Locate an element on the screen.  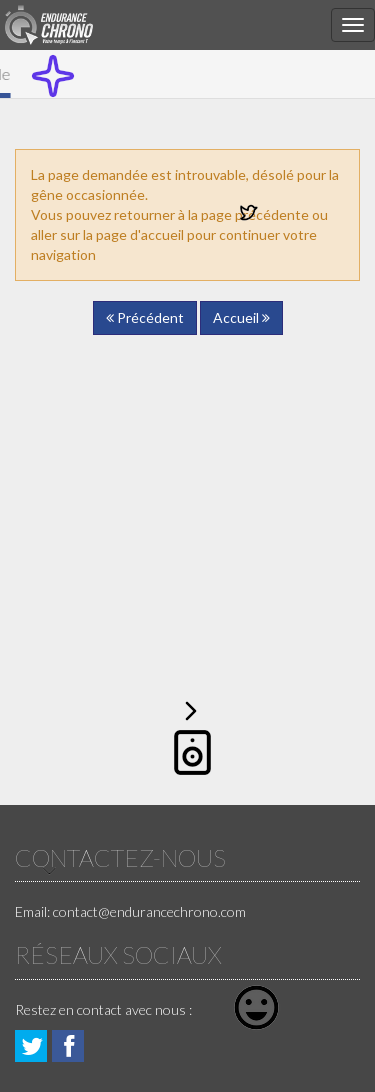
expand a collapsed section or dropdown menu is located at coordinates (49, 870).